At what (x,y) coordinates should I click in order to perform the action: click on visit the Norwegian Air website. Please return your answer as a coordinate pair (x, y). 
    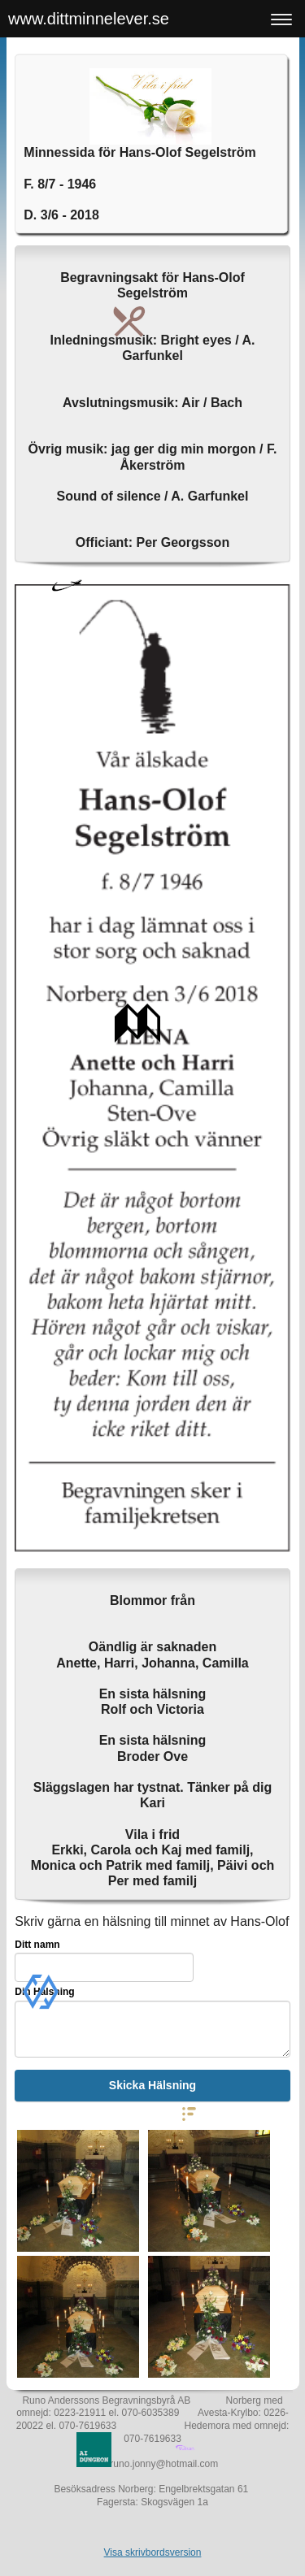
    Looking at the image, I should click on (67, 585).